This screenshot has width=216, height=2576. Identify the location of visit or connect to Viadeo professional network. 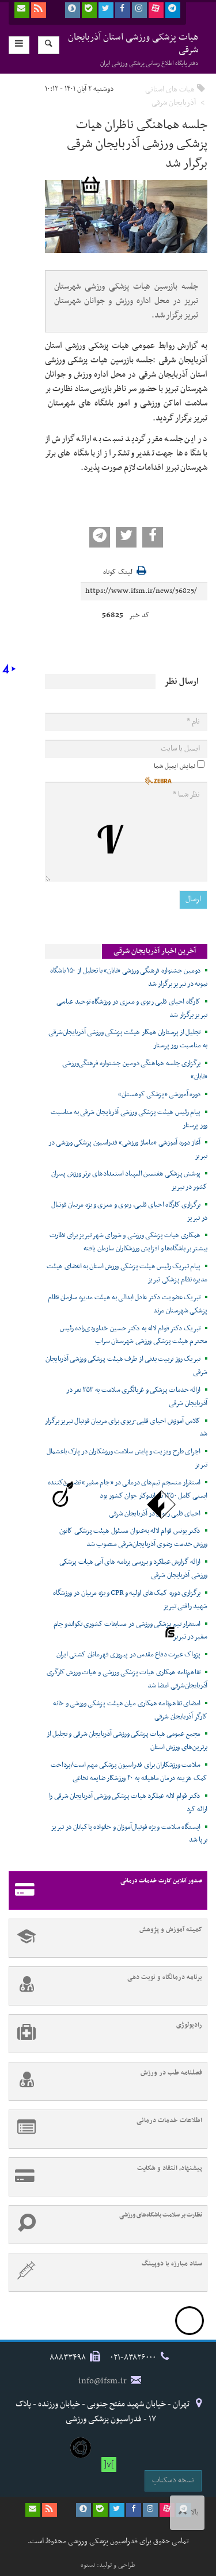
(63, 1494).